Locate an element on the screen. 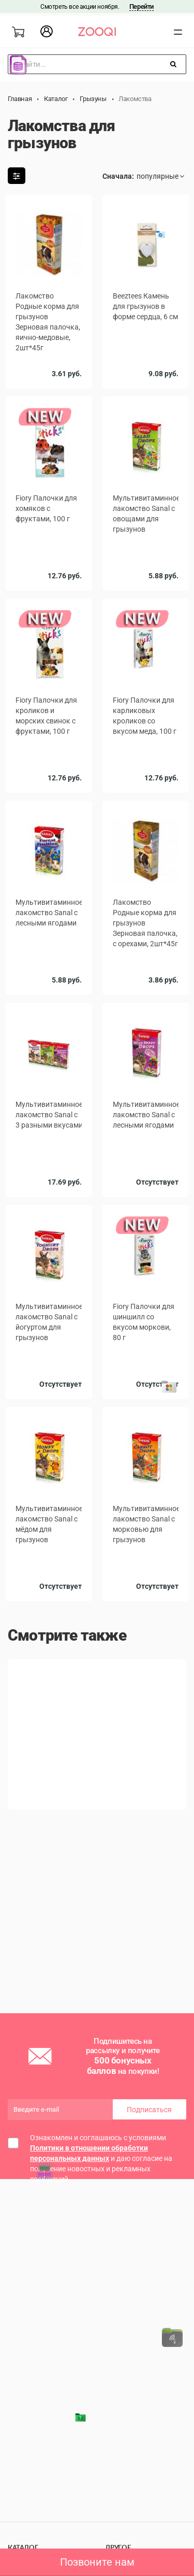 The height and width of the screenshot is (2576, 194). libreoffice base database file is located at coordinates (18, 65).